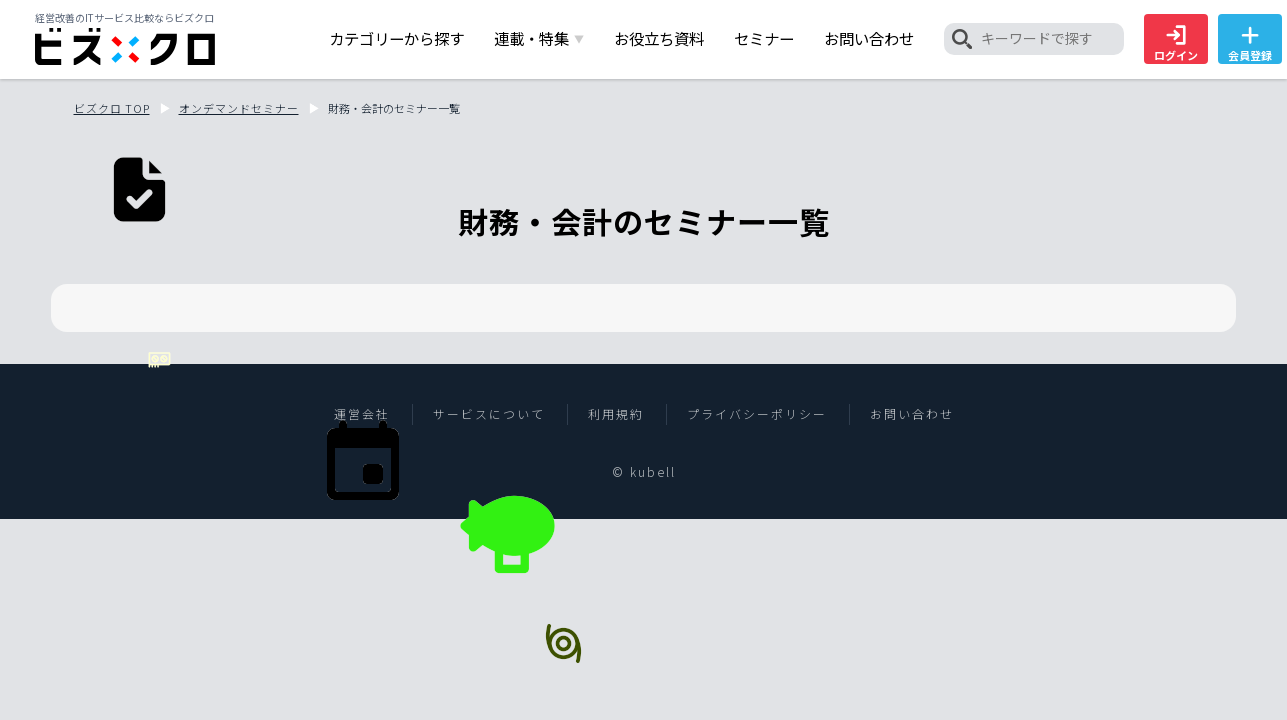  What do you see at coordinates (563, 643) in the screenshot?
I see `indicates stormy or severe weather conditions` at bounding box center [563, 643].